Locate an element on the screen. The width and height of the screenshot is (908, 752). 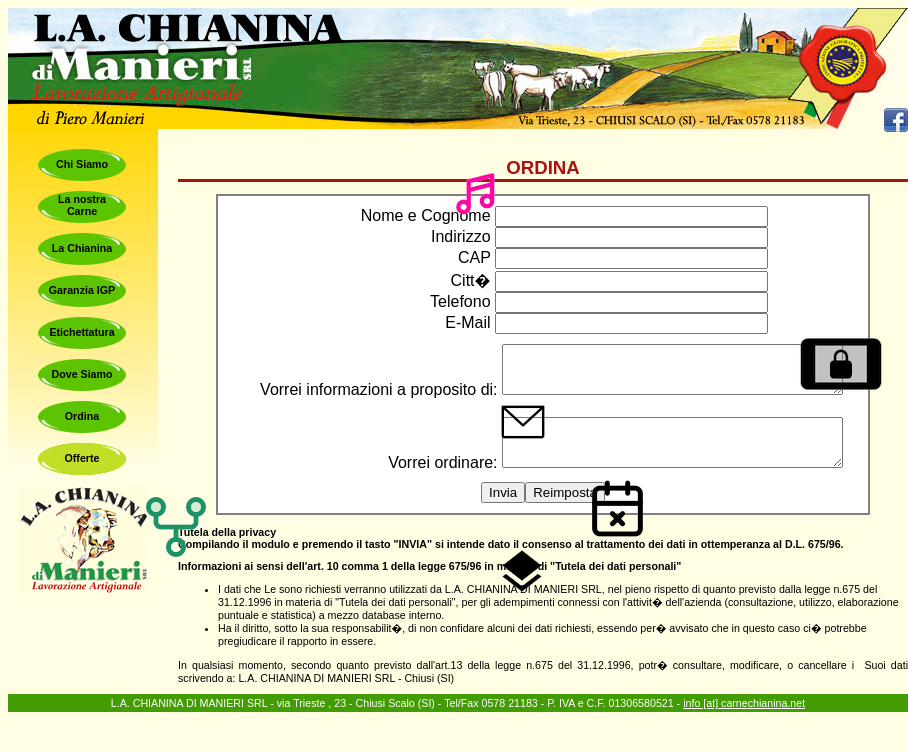
create a new branch in version control is located at coordinates (176, 527).